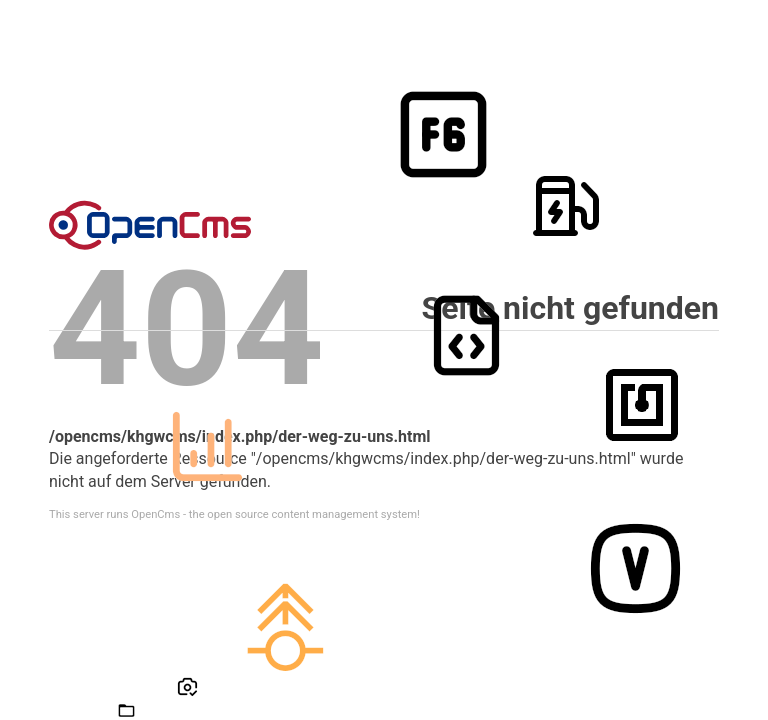 This screenshot has width=768, height=720. I want to click on press F6 keyboard shortcut, so click(443, 134).